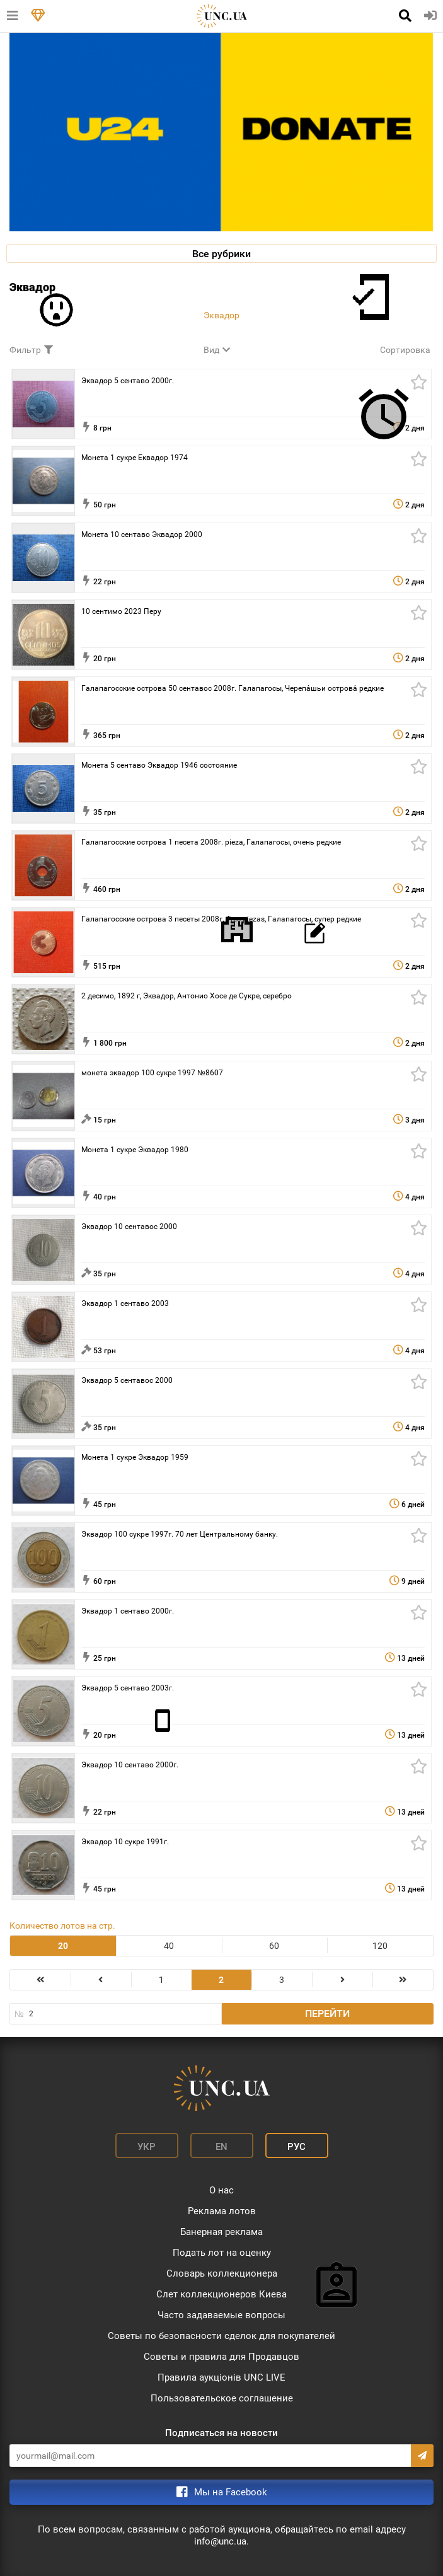 This screenshot has width=443, height=2576. What do you see at coordinates (337, 2287) in the screenshot?
I see `view assigned user profile` at bounding box center [337, 2287].